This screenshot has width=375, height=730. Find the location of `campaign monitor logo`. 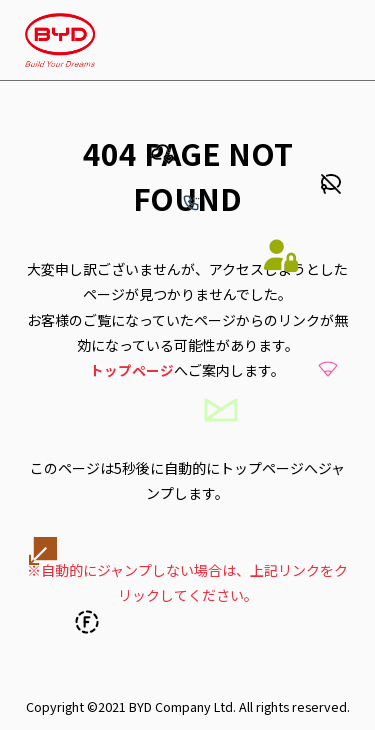

campaign monitor logo is located at coordinates (221, 410).